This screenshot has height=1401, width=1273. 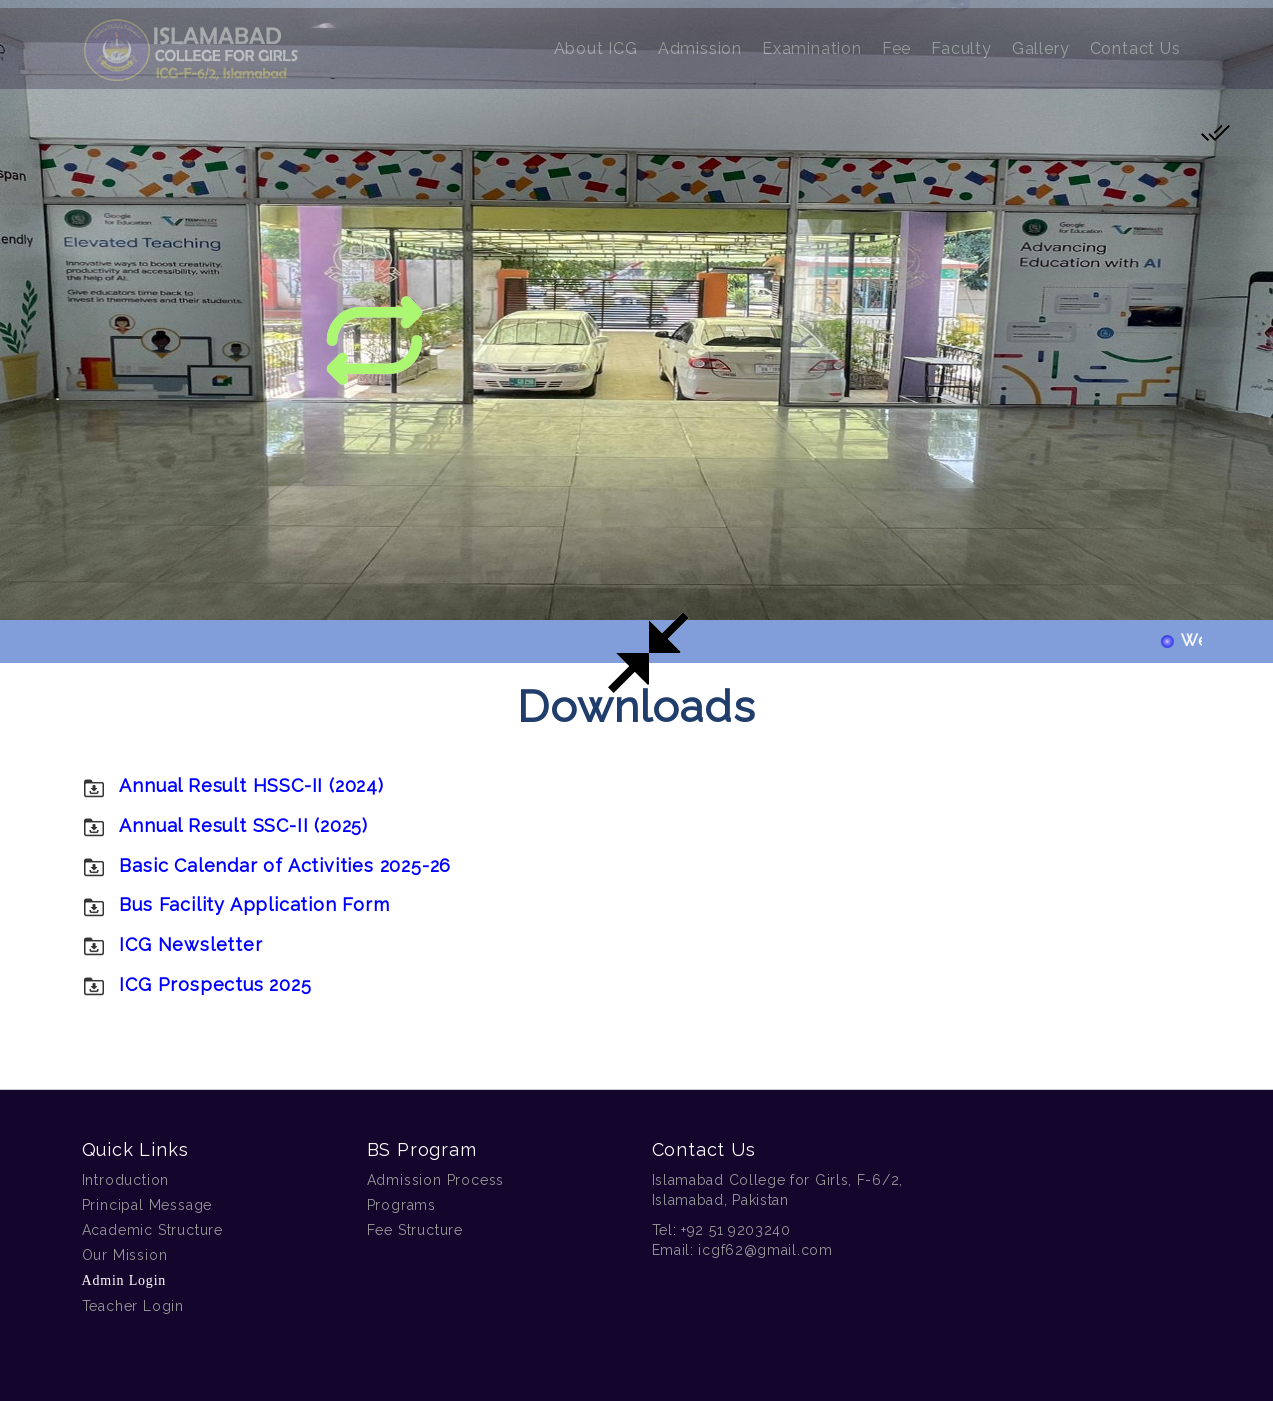 What do you see at coordinates (1215, 132) in the screenshot?
I see `message sent and read confirmation` at bounding box center [1215, 132].